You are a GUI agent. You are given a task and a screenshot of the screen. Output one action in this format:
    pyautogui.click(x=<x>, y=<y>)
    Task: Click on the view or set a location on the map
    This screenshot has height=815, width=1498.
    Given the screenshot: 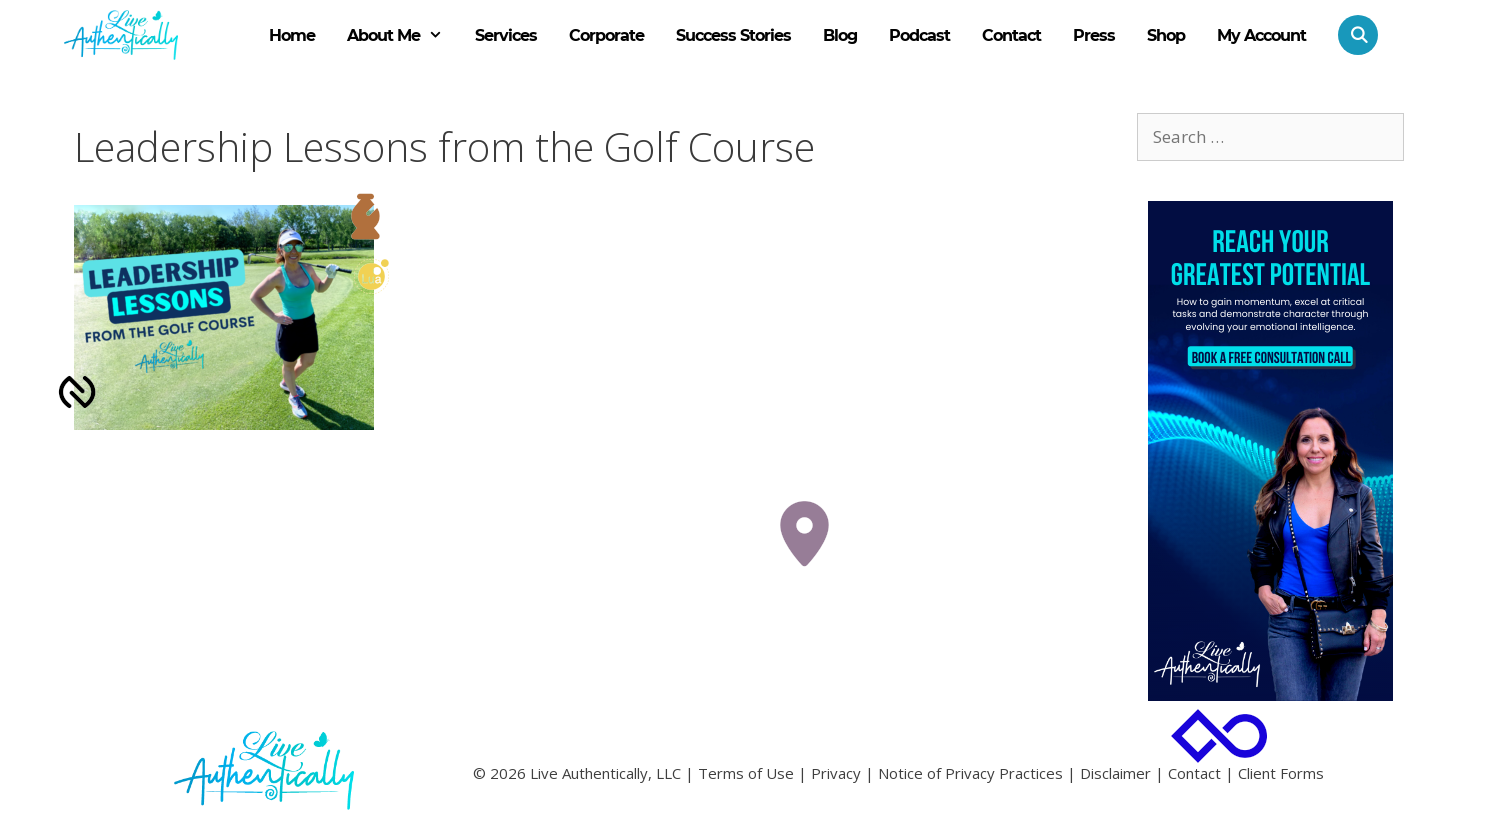 What is the action you would take?
    pyautogui.click(x=804, y=533)
    